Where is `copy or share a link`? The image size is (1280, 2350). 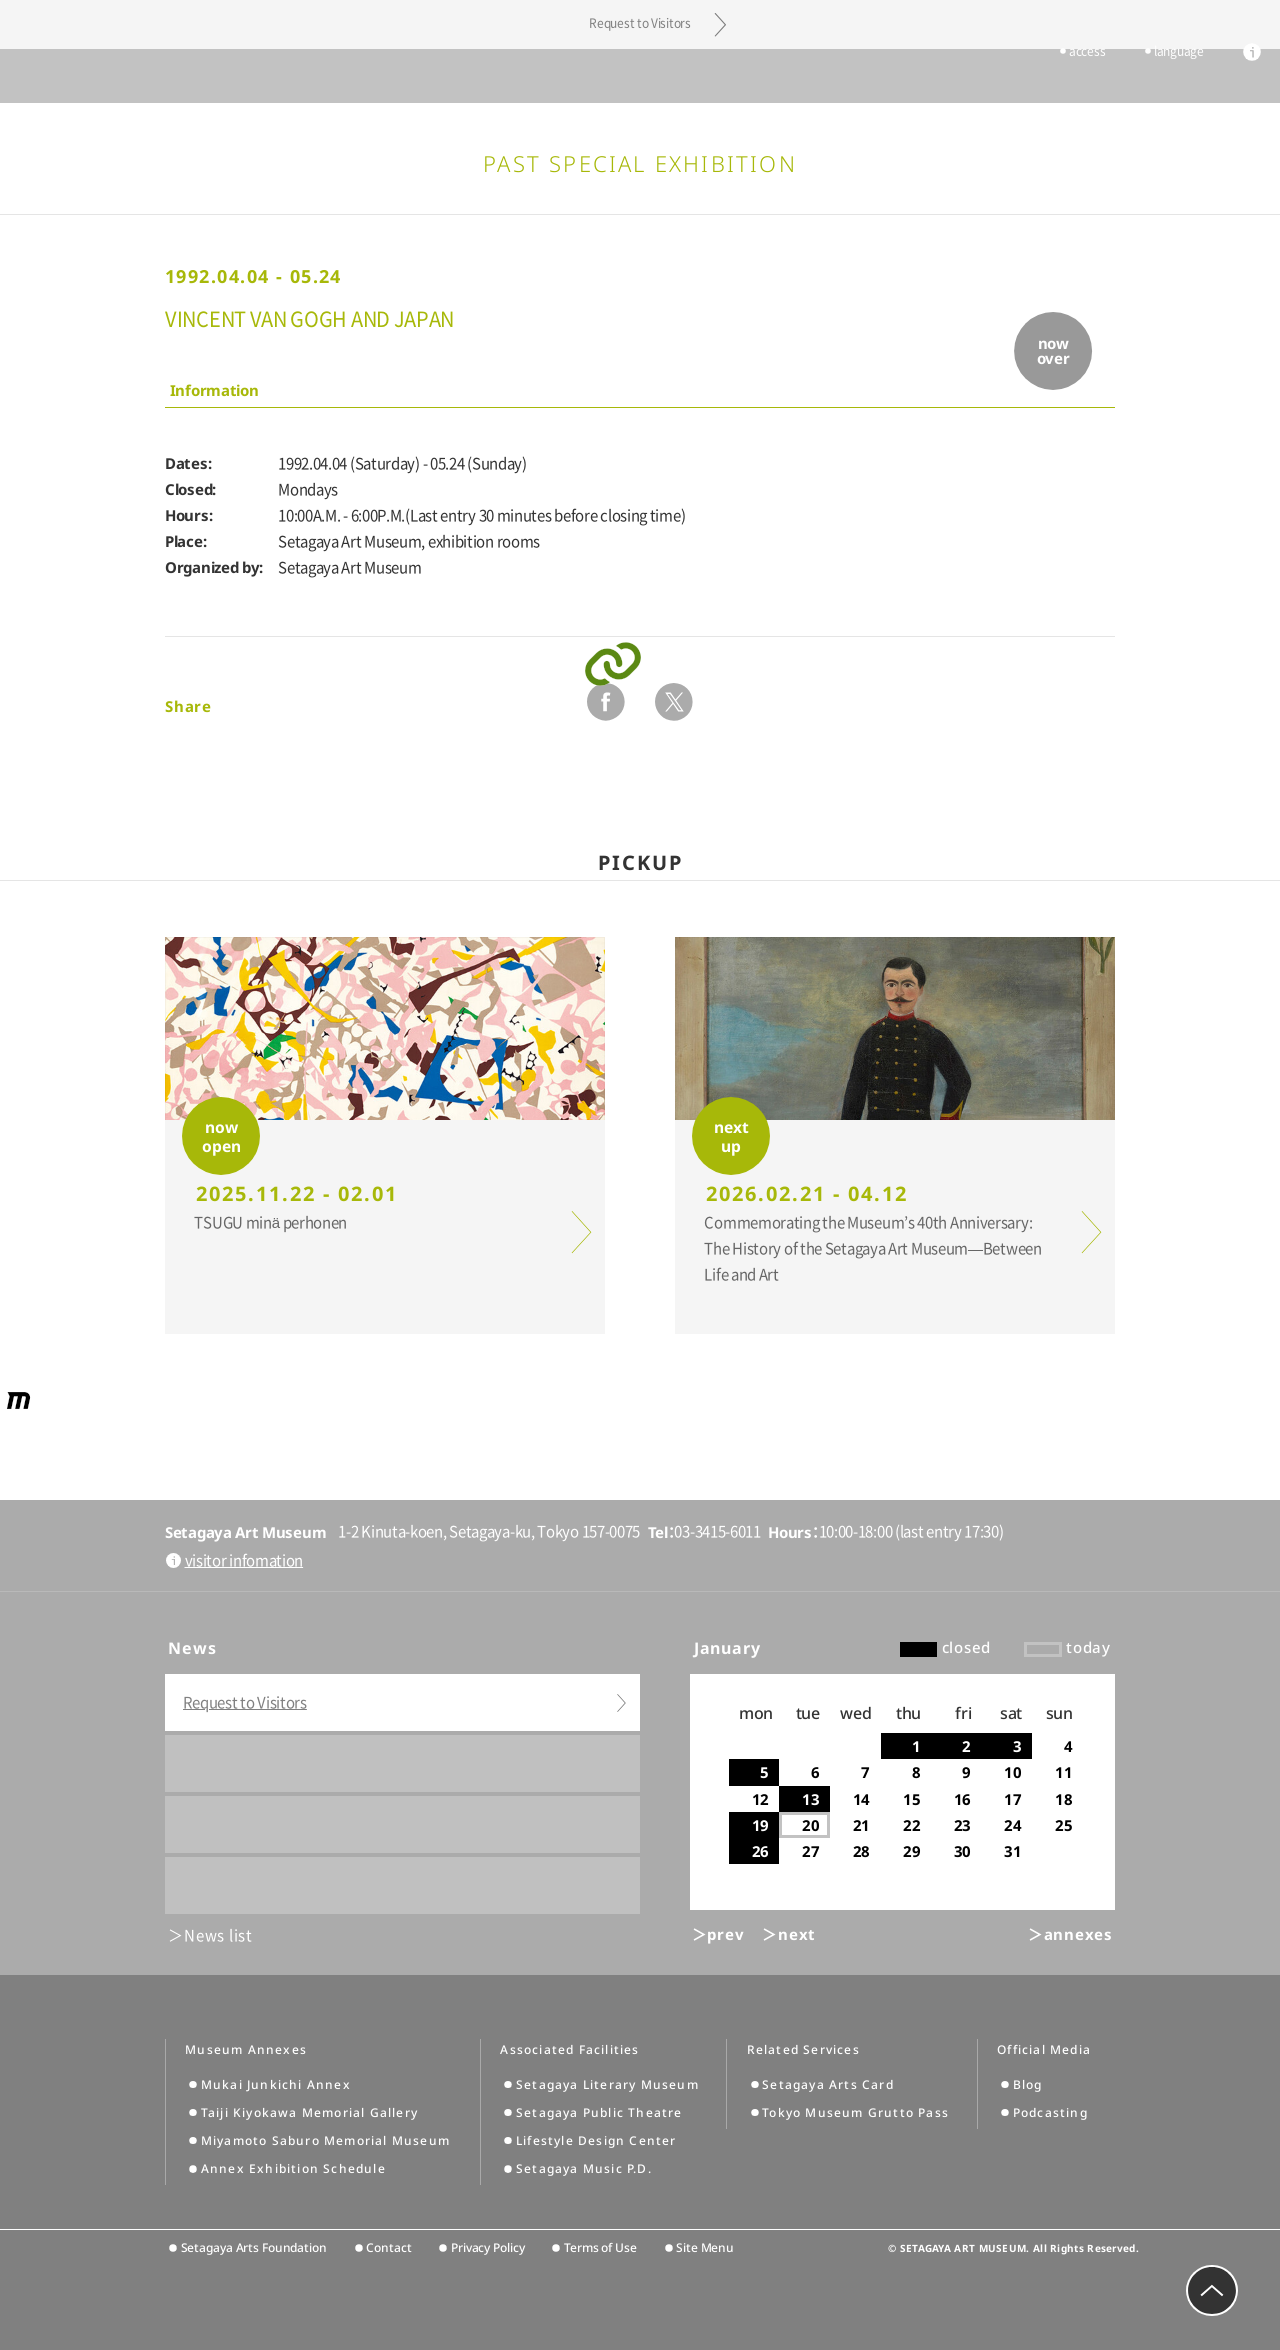
copy or share a link is located at coordinates (613, 664).